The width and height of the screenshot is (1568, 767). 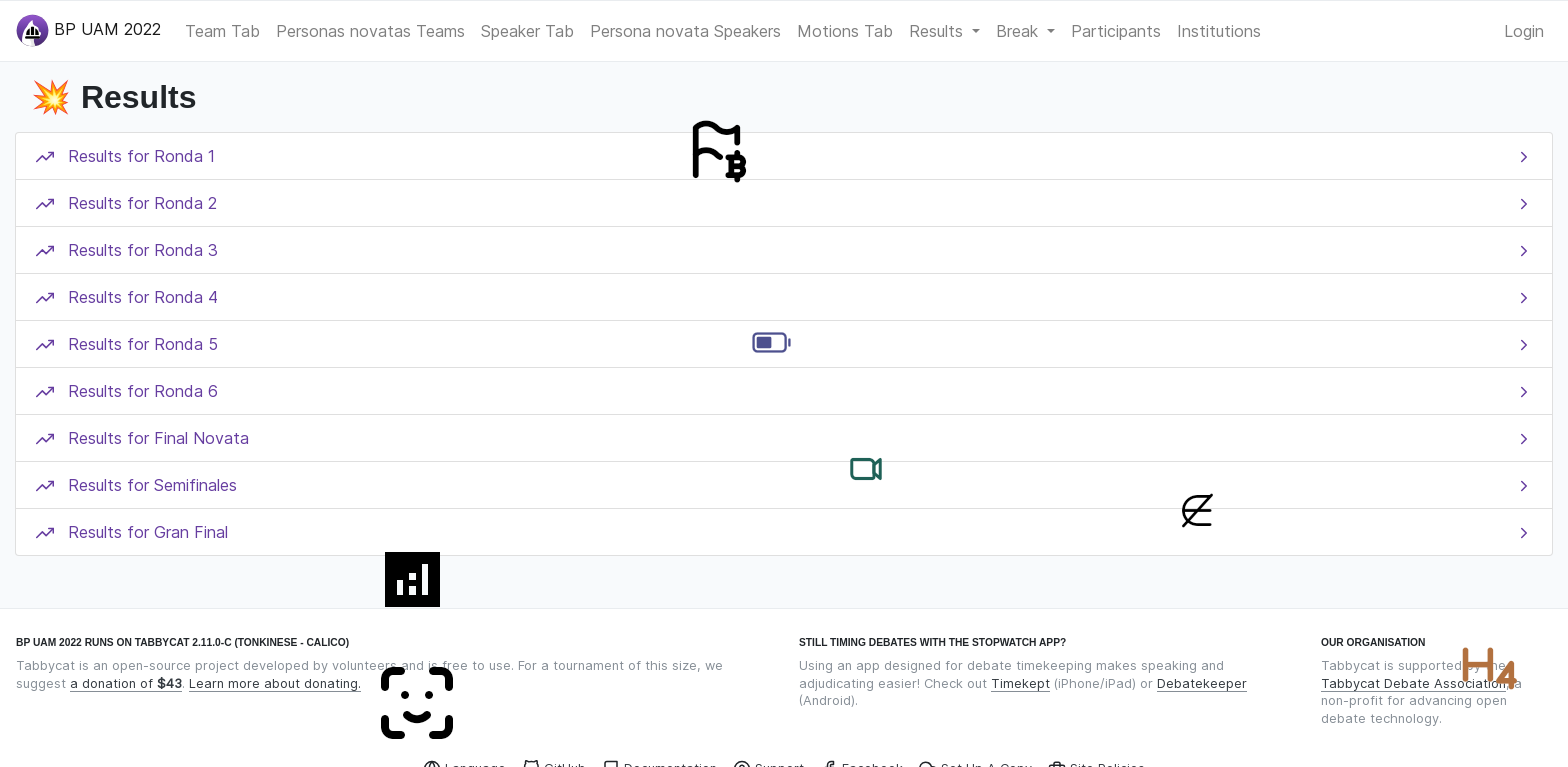 I want to click on view analytics and statistics, so click(x=412, y=579).